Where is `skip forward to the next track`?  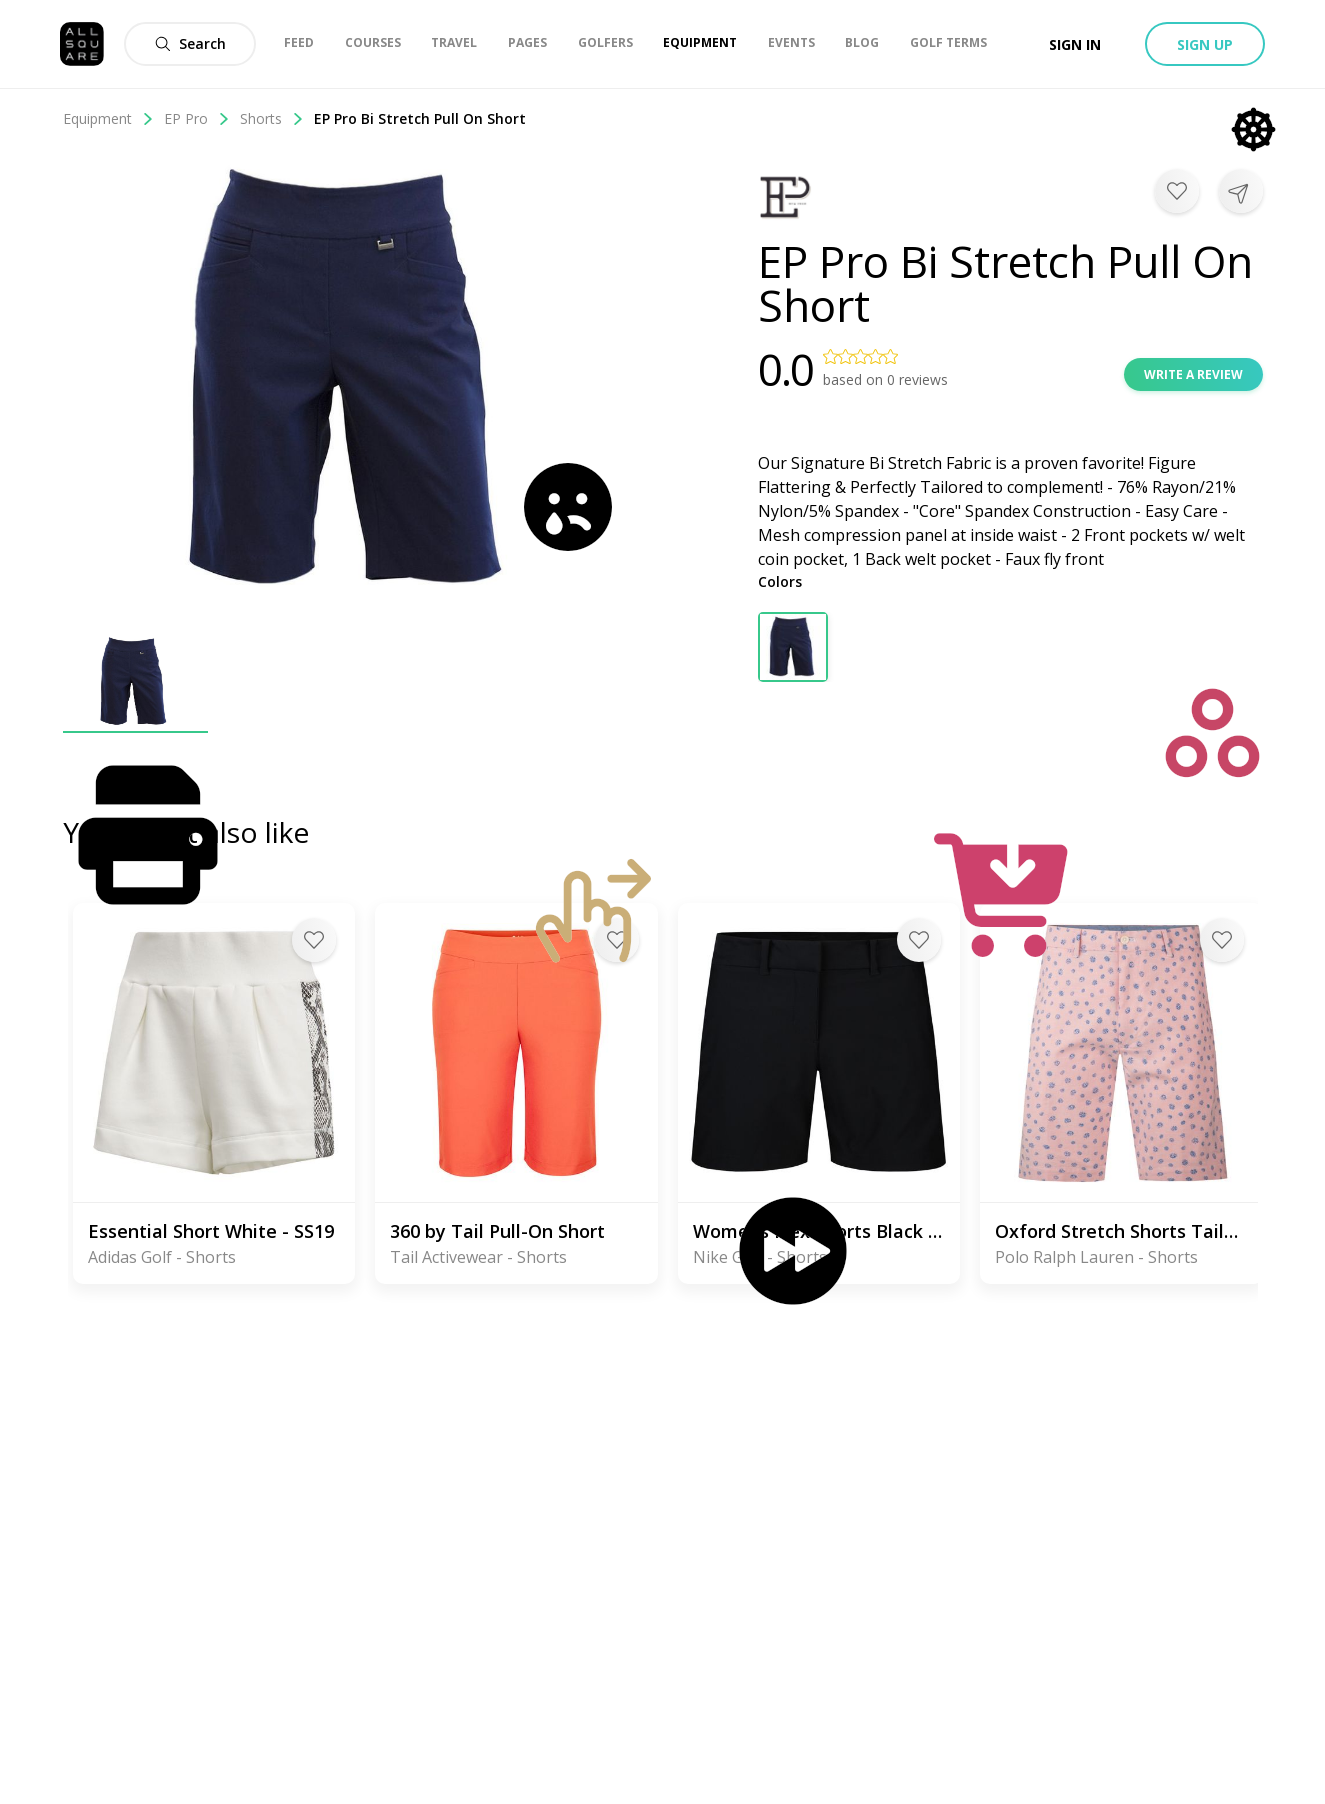 skip forward to the next track is located at coordinates (793, 1251).